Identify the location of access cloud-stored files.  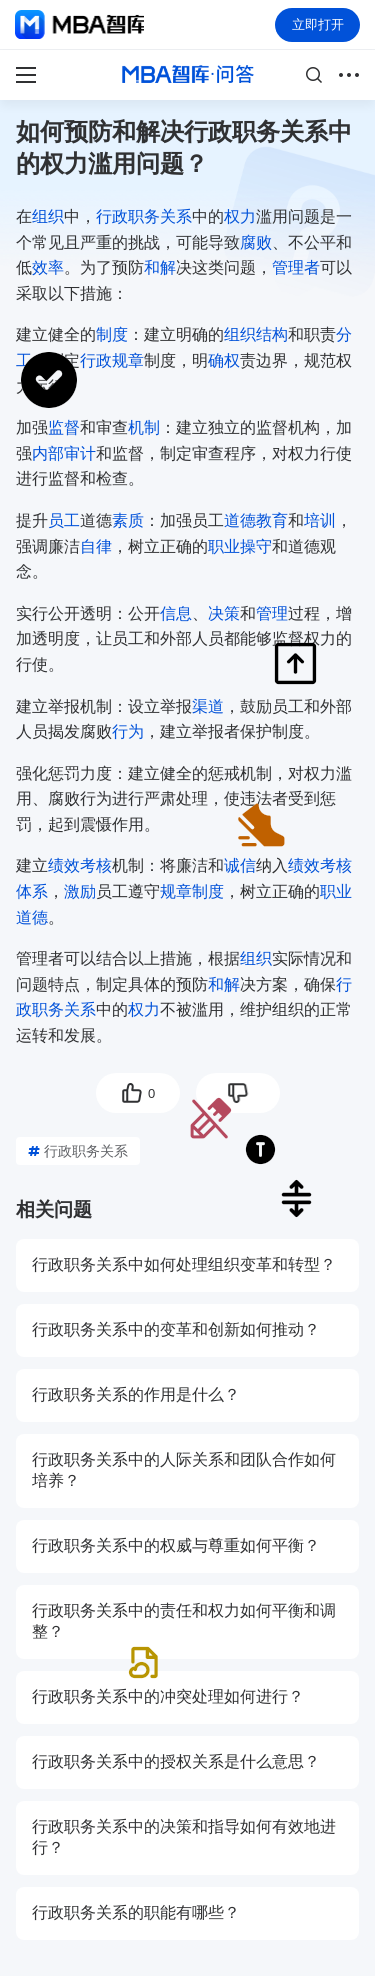
(144, 1662).